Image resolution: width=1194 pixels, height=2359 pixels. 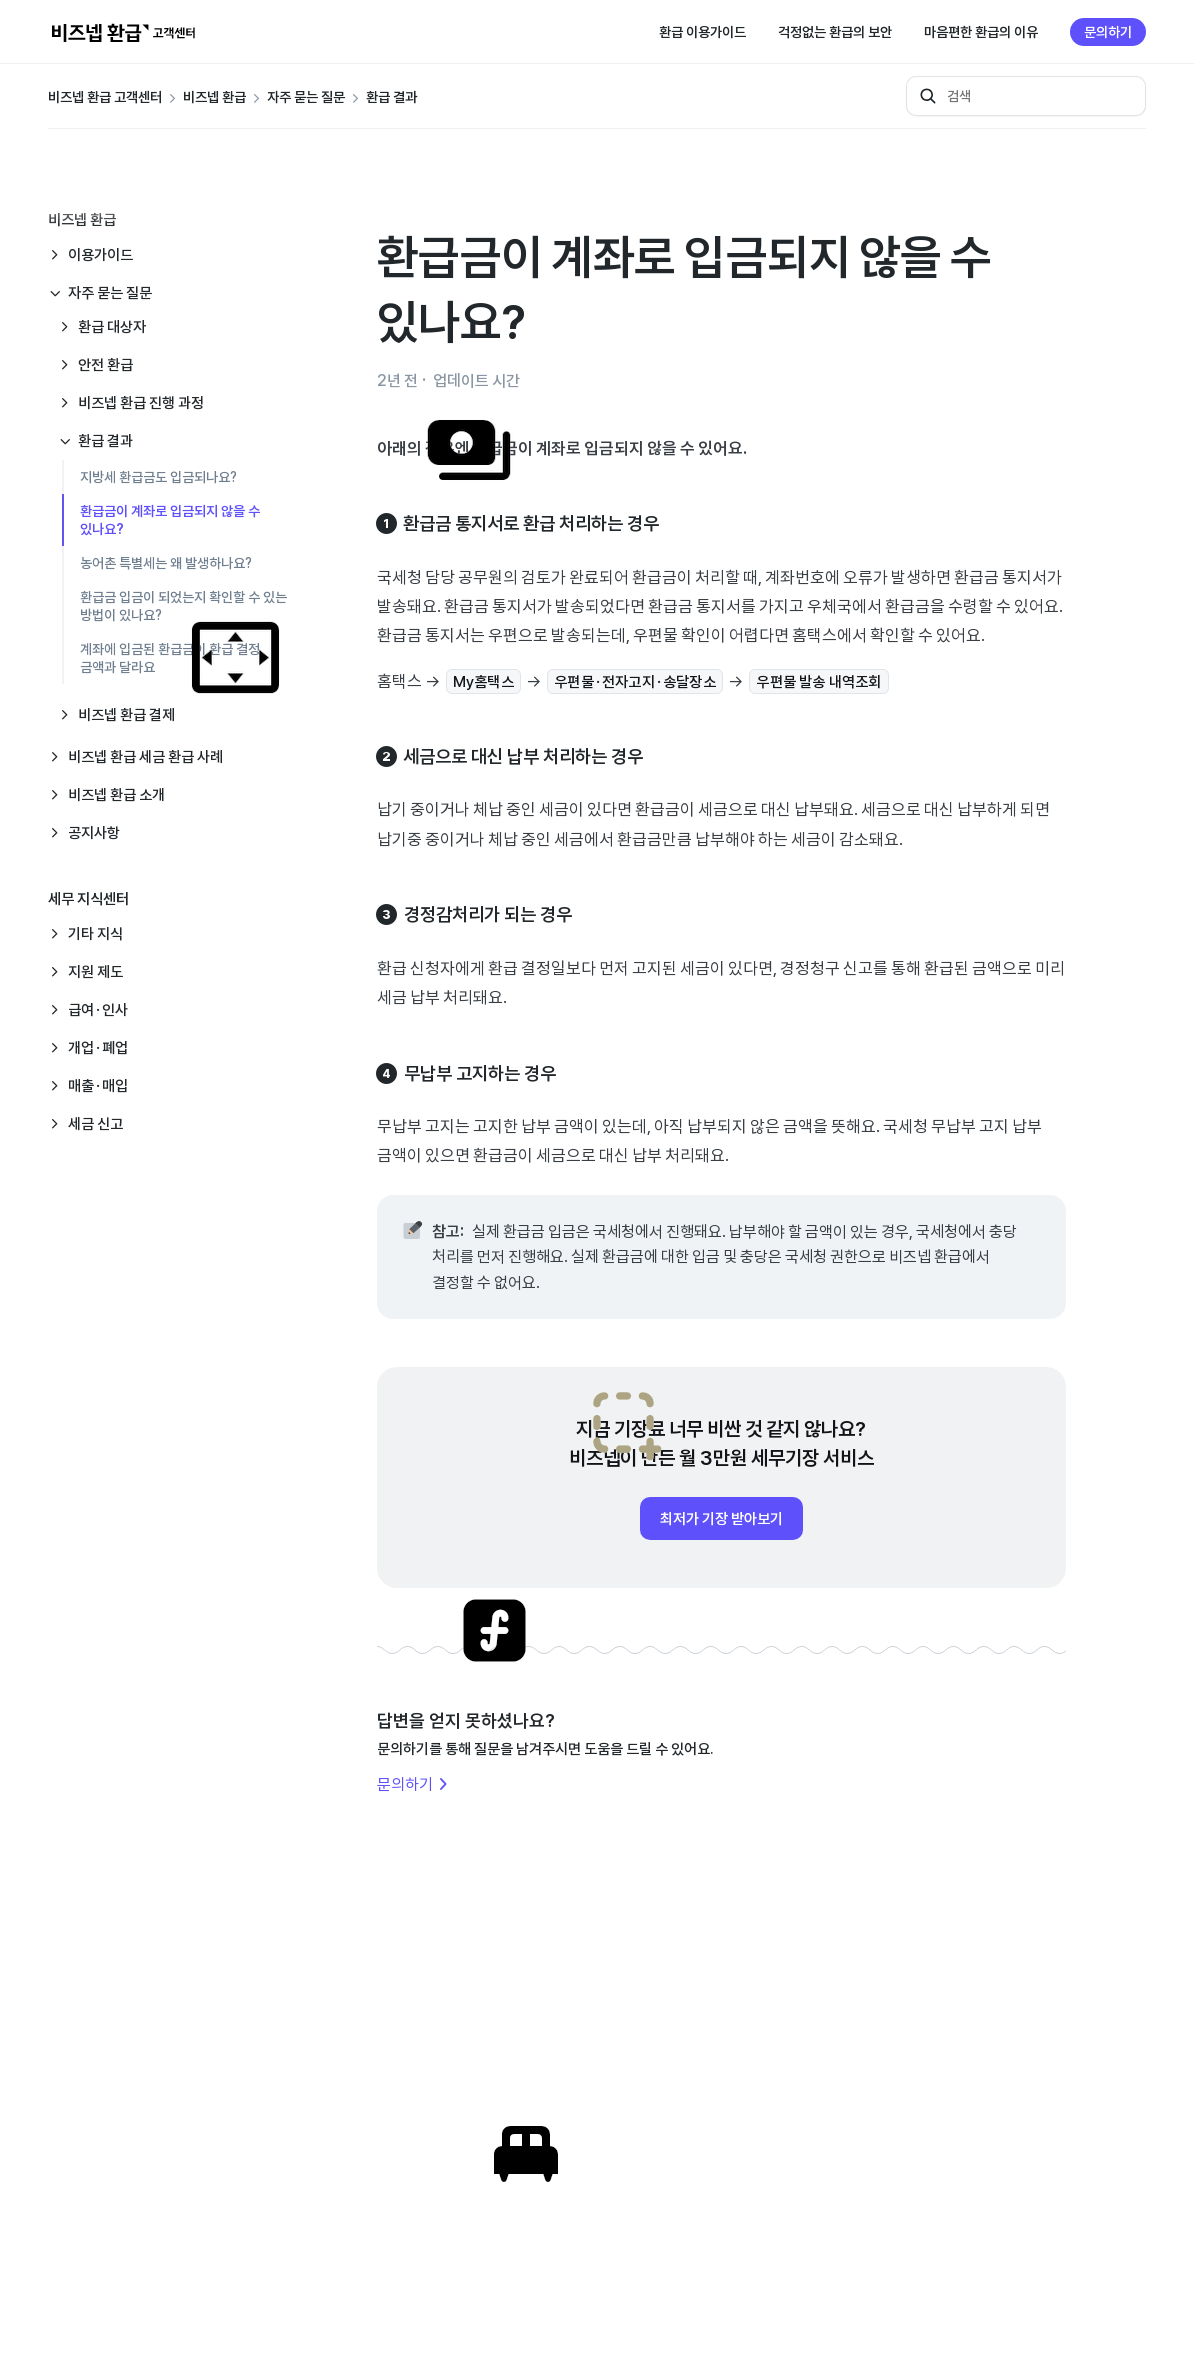 I want to click on select single bed room option, so click(x=526, y=2154).